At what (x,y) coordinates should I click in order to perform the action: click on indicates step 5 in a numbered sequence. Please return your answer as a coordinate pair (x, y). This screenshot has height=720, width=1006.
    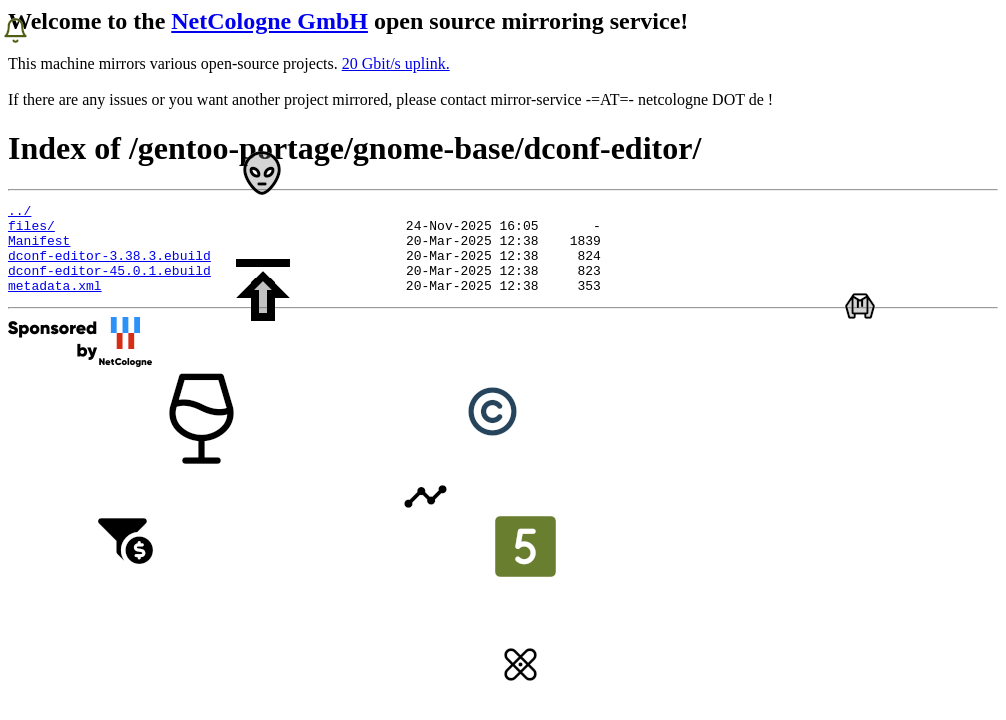
    Looking at the image, I should click on (525, 546).